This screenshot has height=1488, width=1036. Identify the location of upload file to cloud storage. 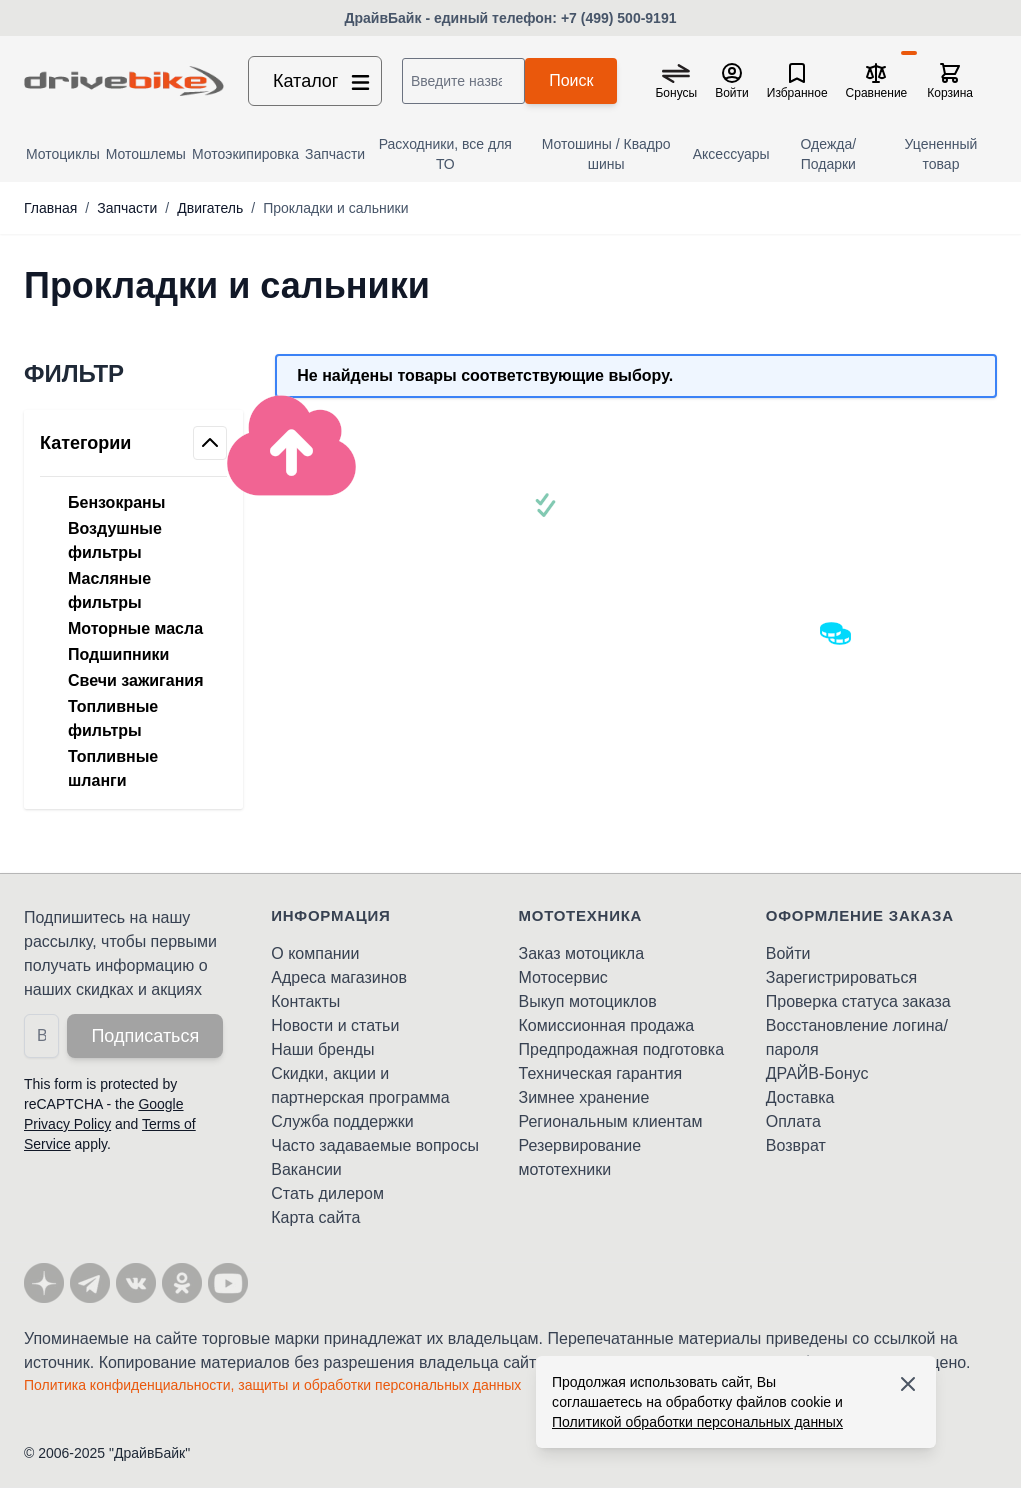
(291, 445).